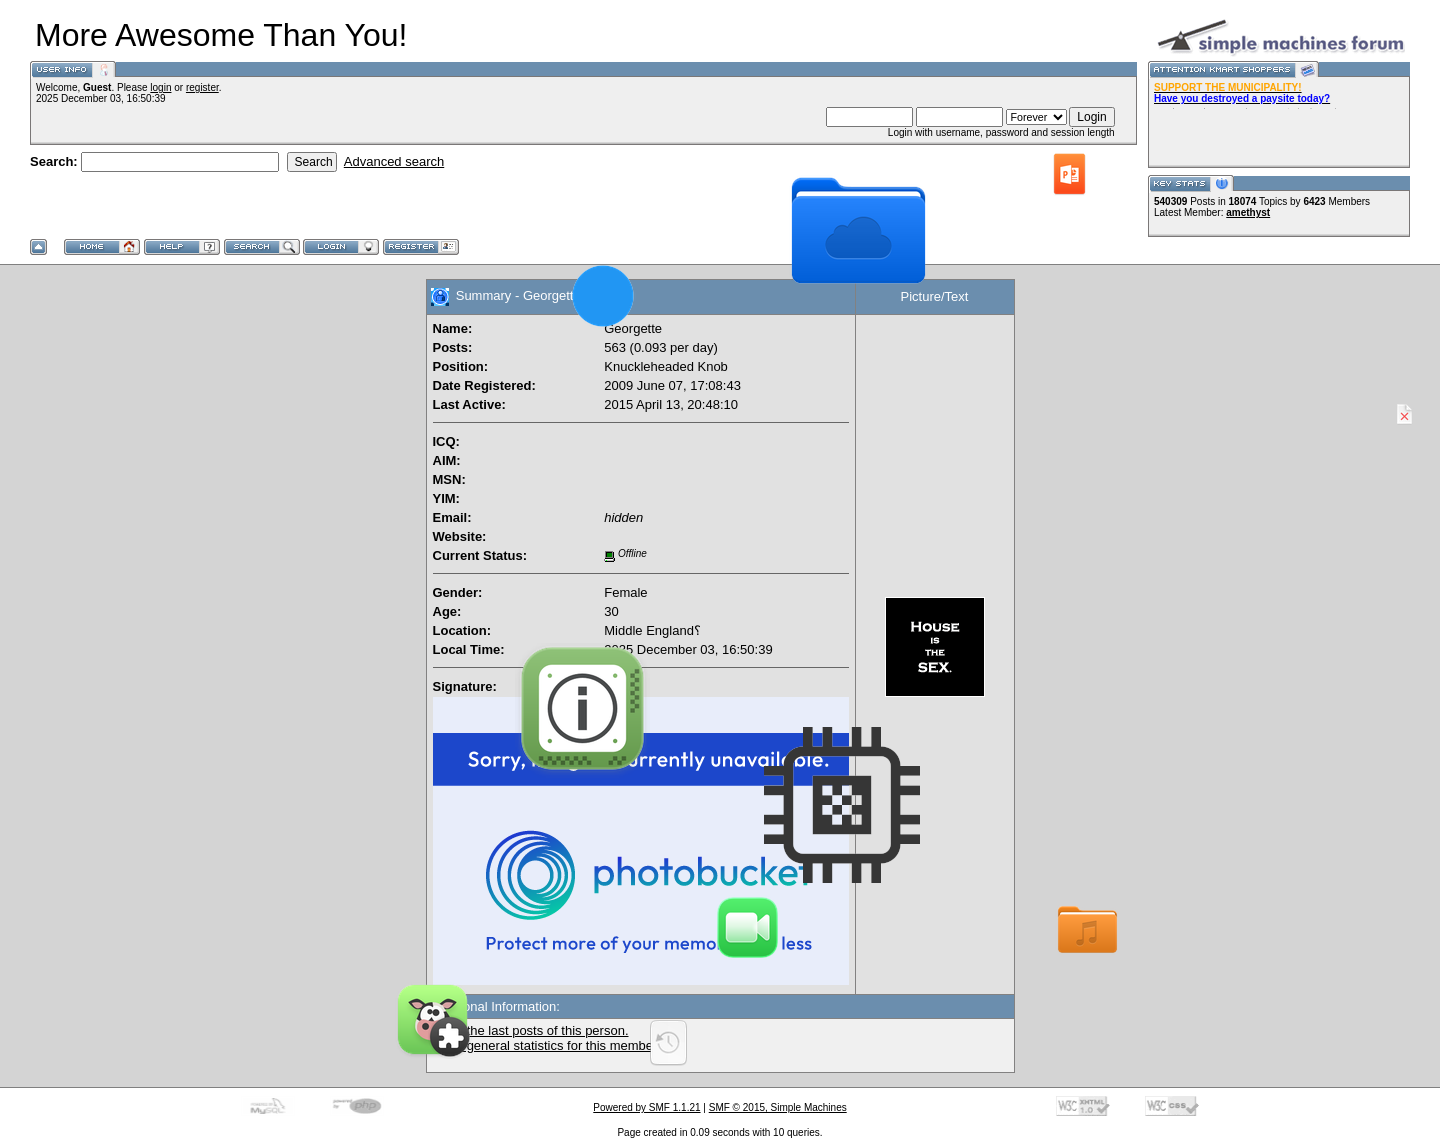 The width and height of the screenshot is (1440, 1145). Describe the element at coordinates (432, 1019) in the screenshot. I see `open calf audio plugin suite` at that location.